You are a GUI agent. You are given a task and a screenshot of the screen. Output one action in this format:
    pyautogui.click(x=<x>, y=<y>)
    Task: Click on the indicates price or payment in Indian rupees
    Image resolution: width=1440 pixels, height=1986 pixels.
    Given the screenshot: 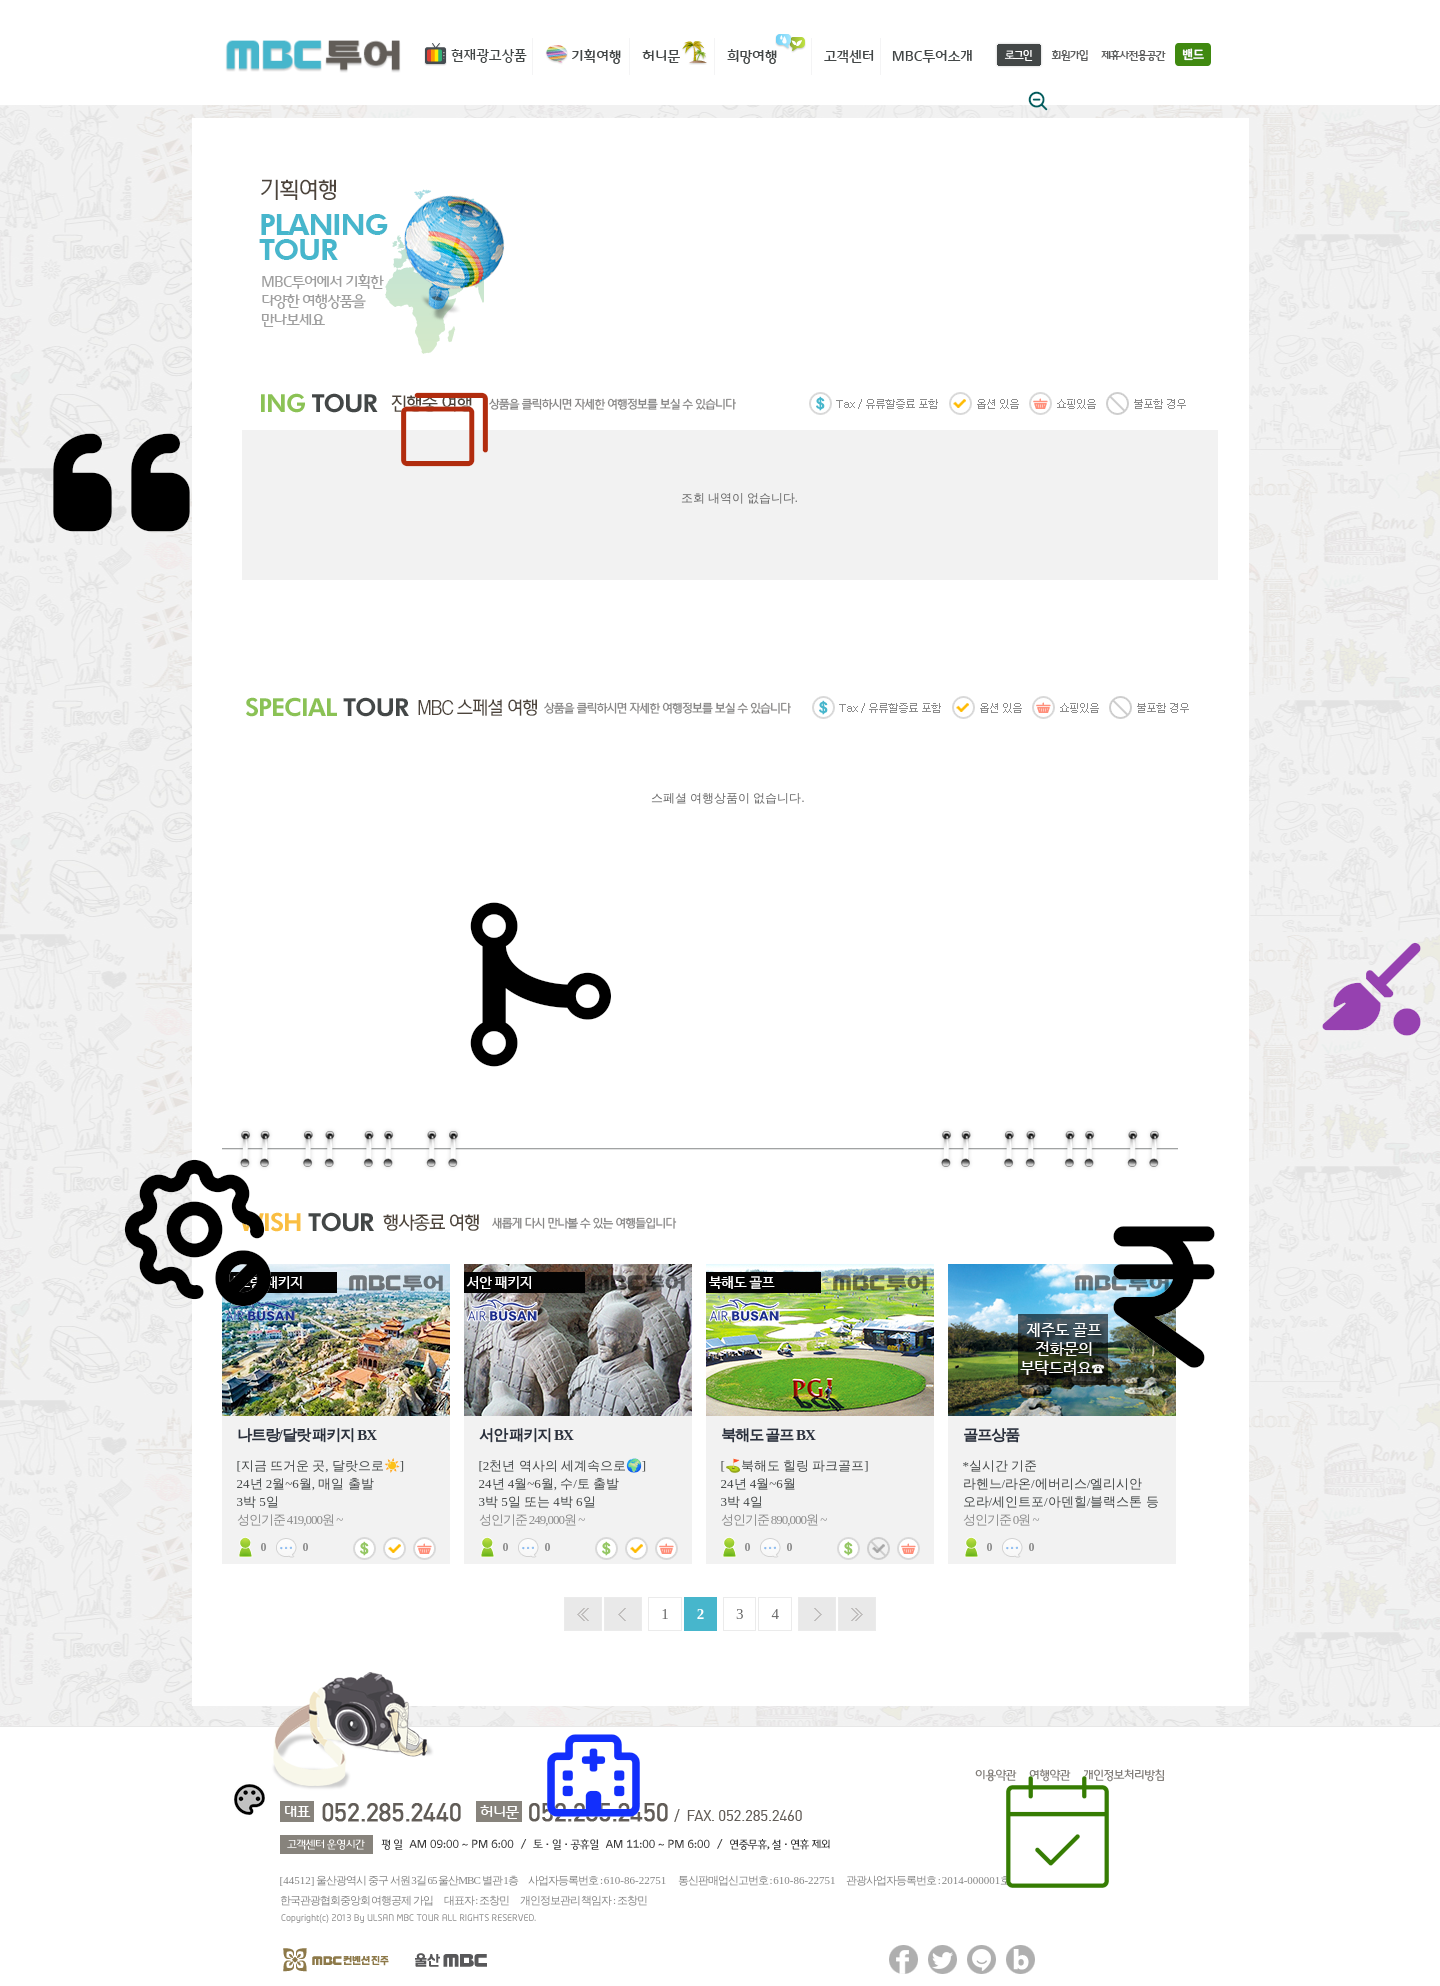 What is the action you would take?
    pyautogui.click(x=1164, y=1297)
    